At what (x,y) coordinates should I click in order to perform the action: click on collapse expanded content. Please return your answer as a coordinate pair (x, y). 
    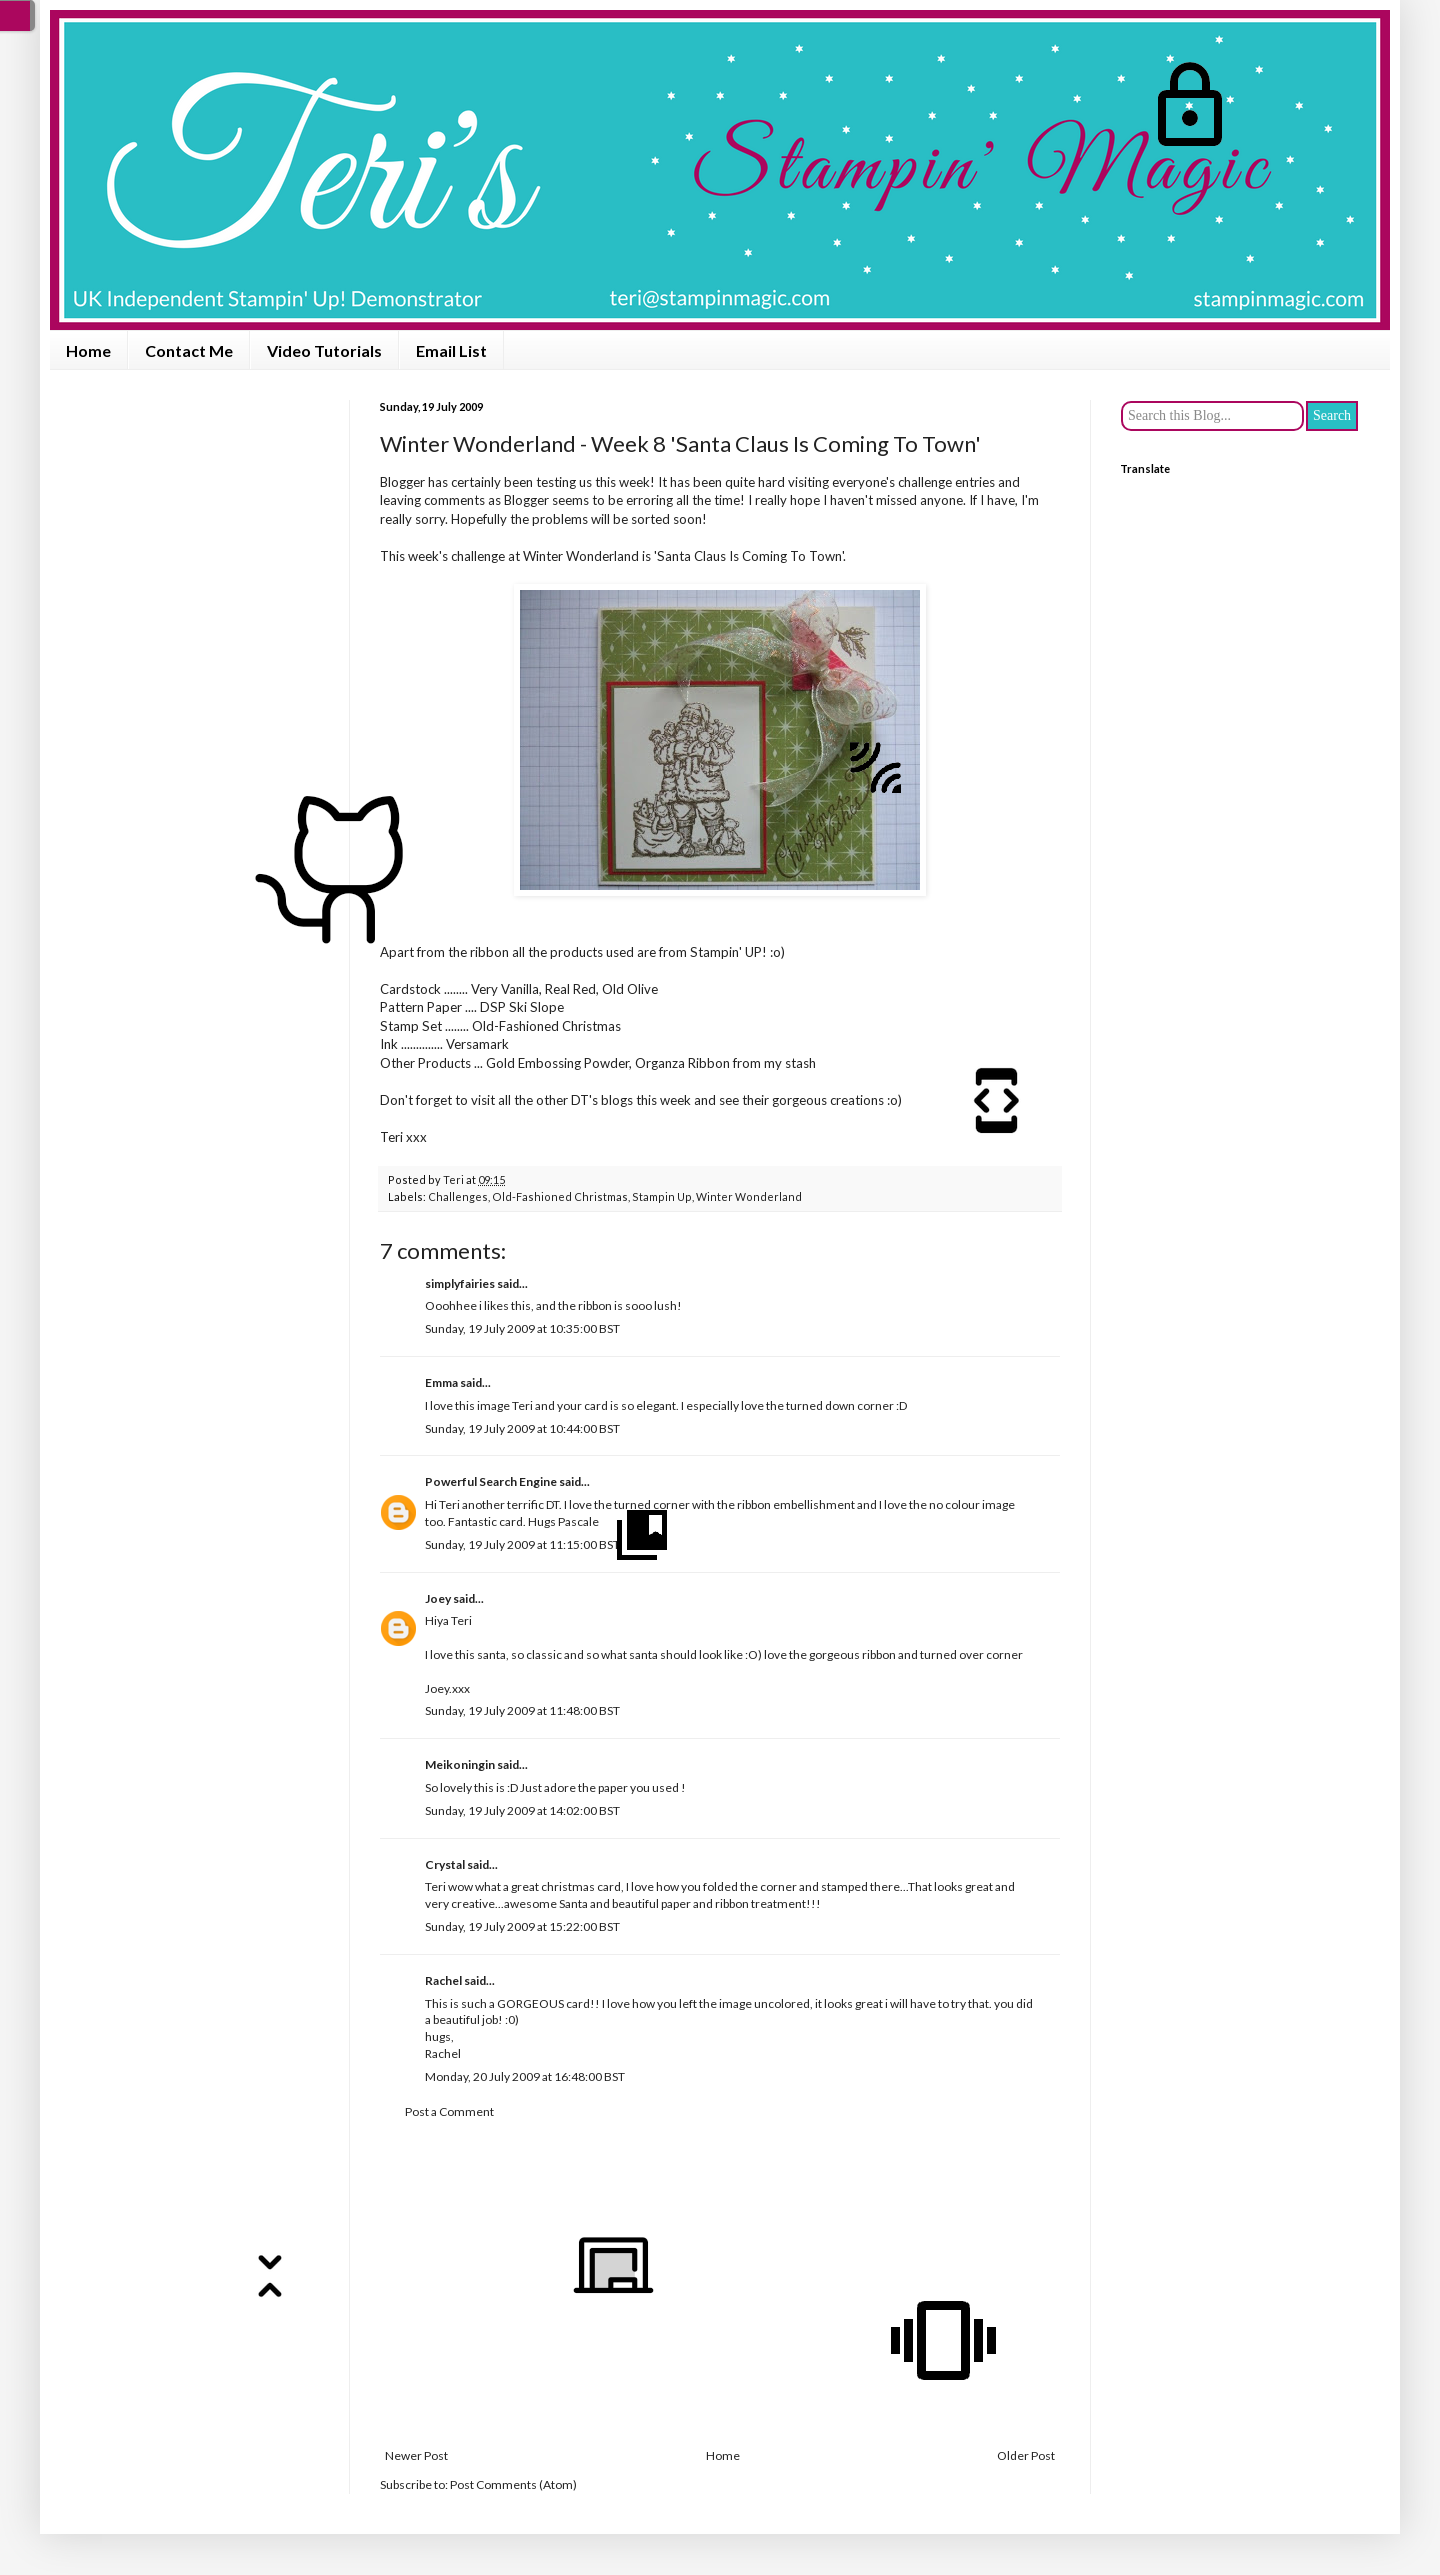
    Looking at the image, I should click on (270, 2276).